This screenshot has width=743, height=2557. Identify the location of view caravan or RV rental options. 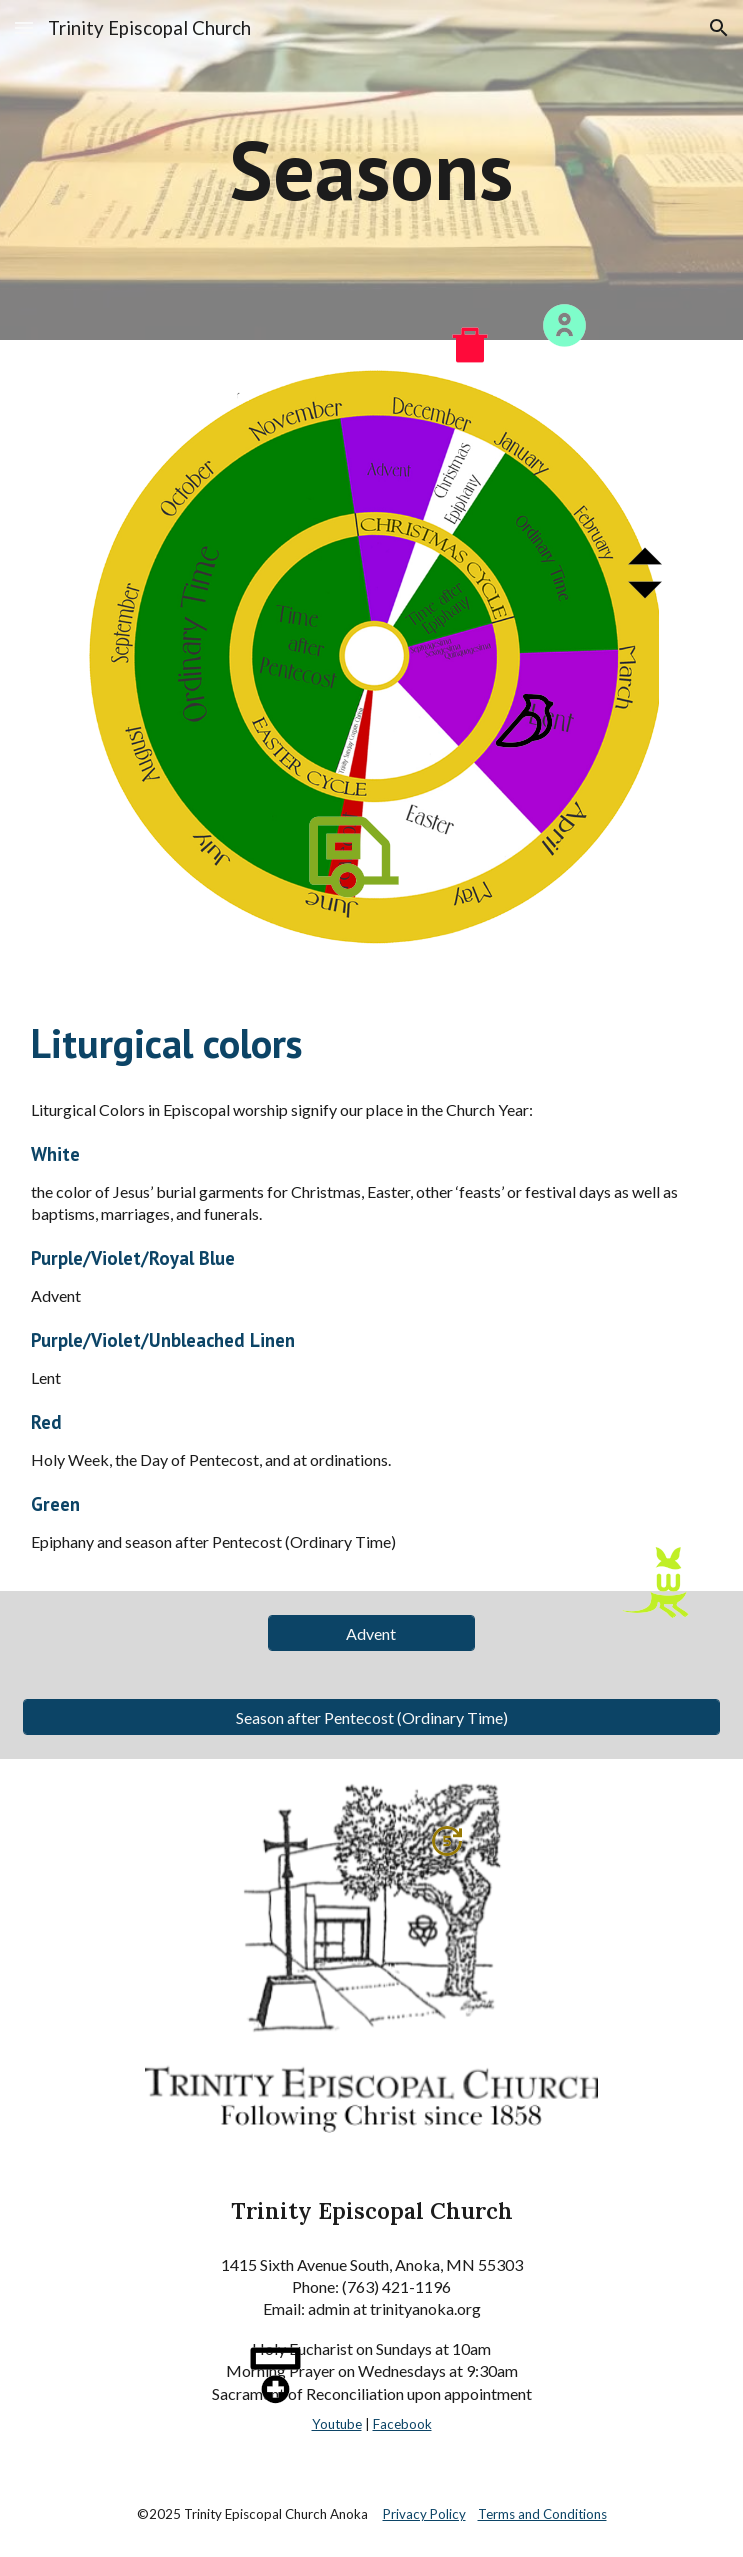
(352, 855).